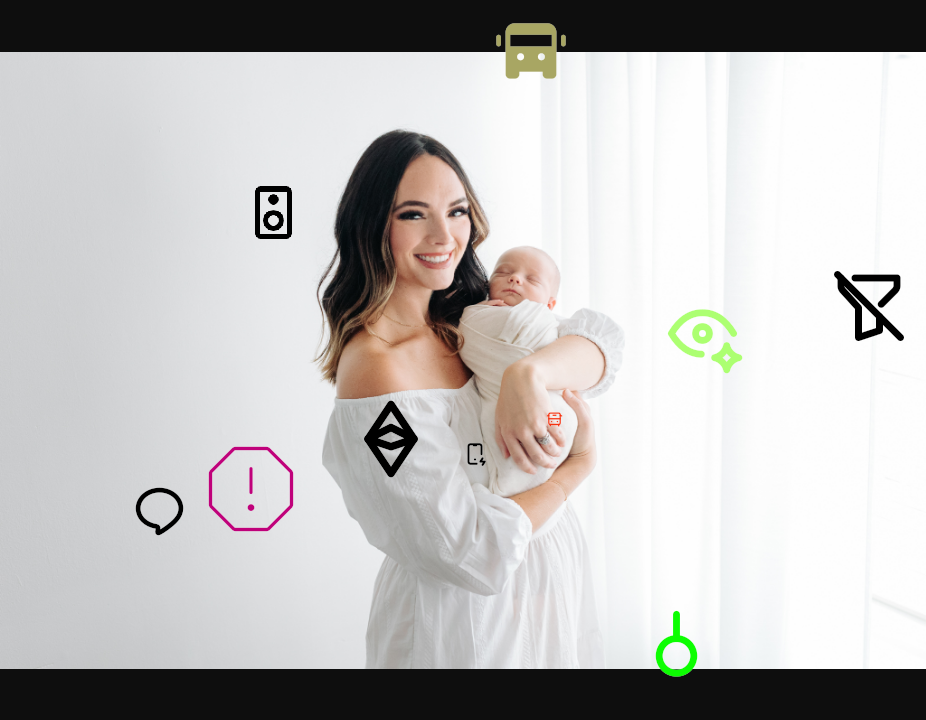  Describe the element at coordinates (273, 212) in the screenshot. I see `adjust speaker or audio output settings` at that location.